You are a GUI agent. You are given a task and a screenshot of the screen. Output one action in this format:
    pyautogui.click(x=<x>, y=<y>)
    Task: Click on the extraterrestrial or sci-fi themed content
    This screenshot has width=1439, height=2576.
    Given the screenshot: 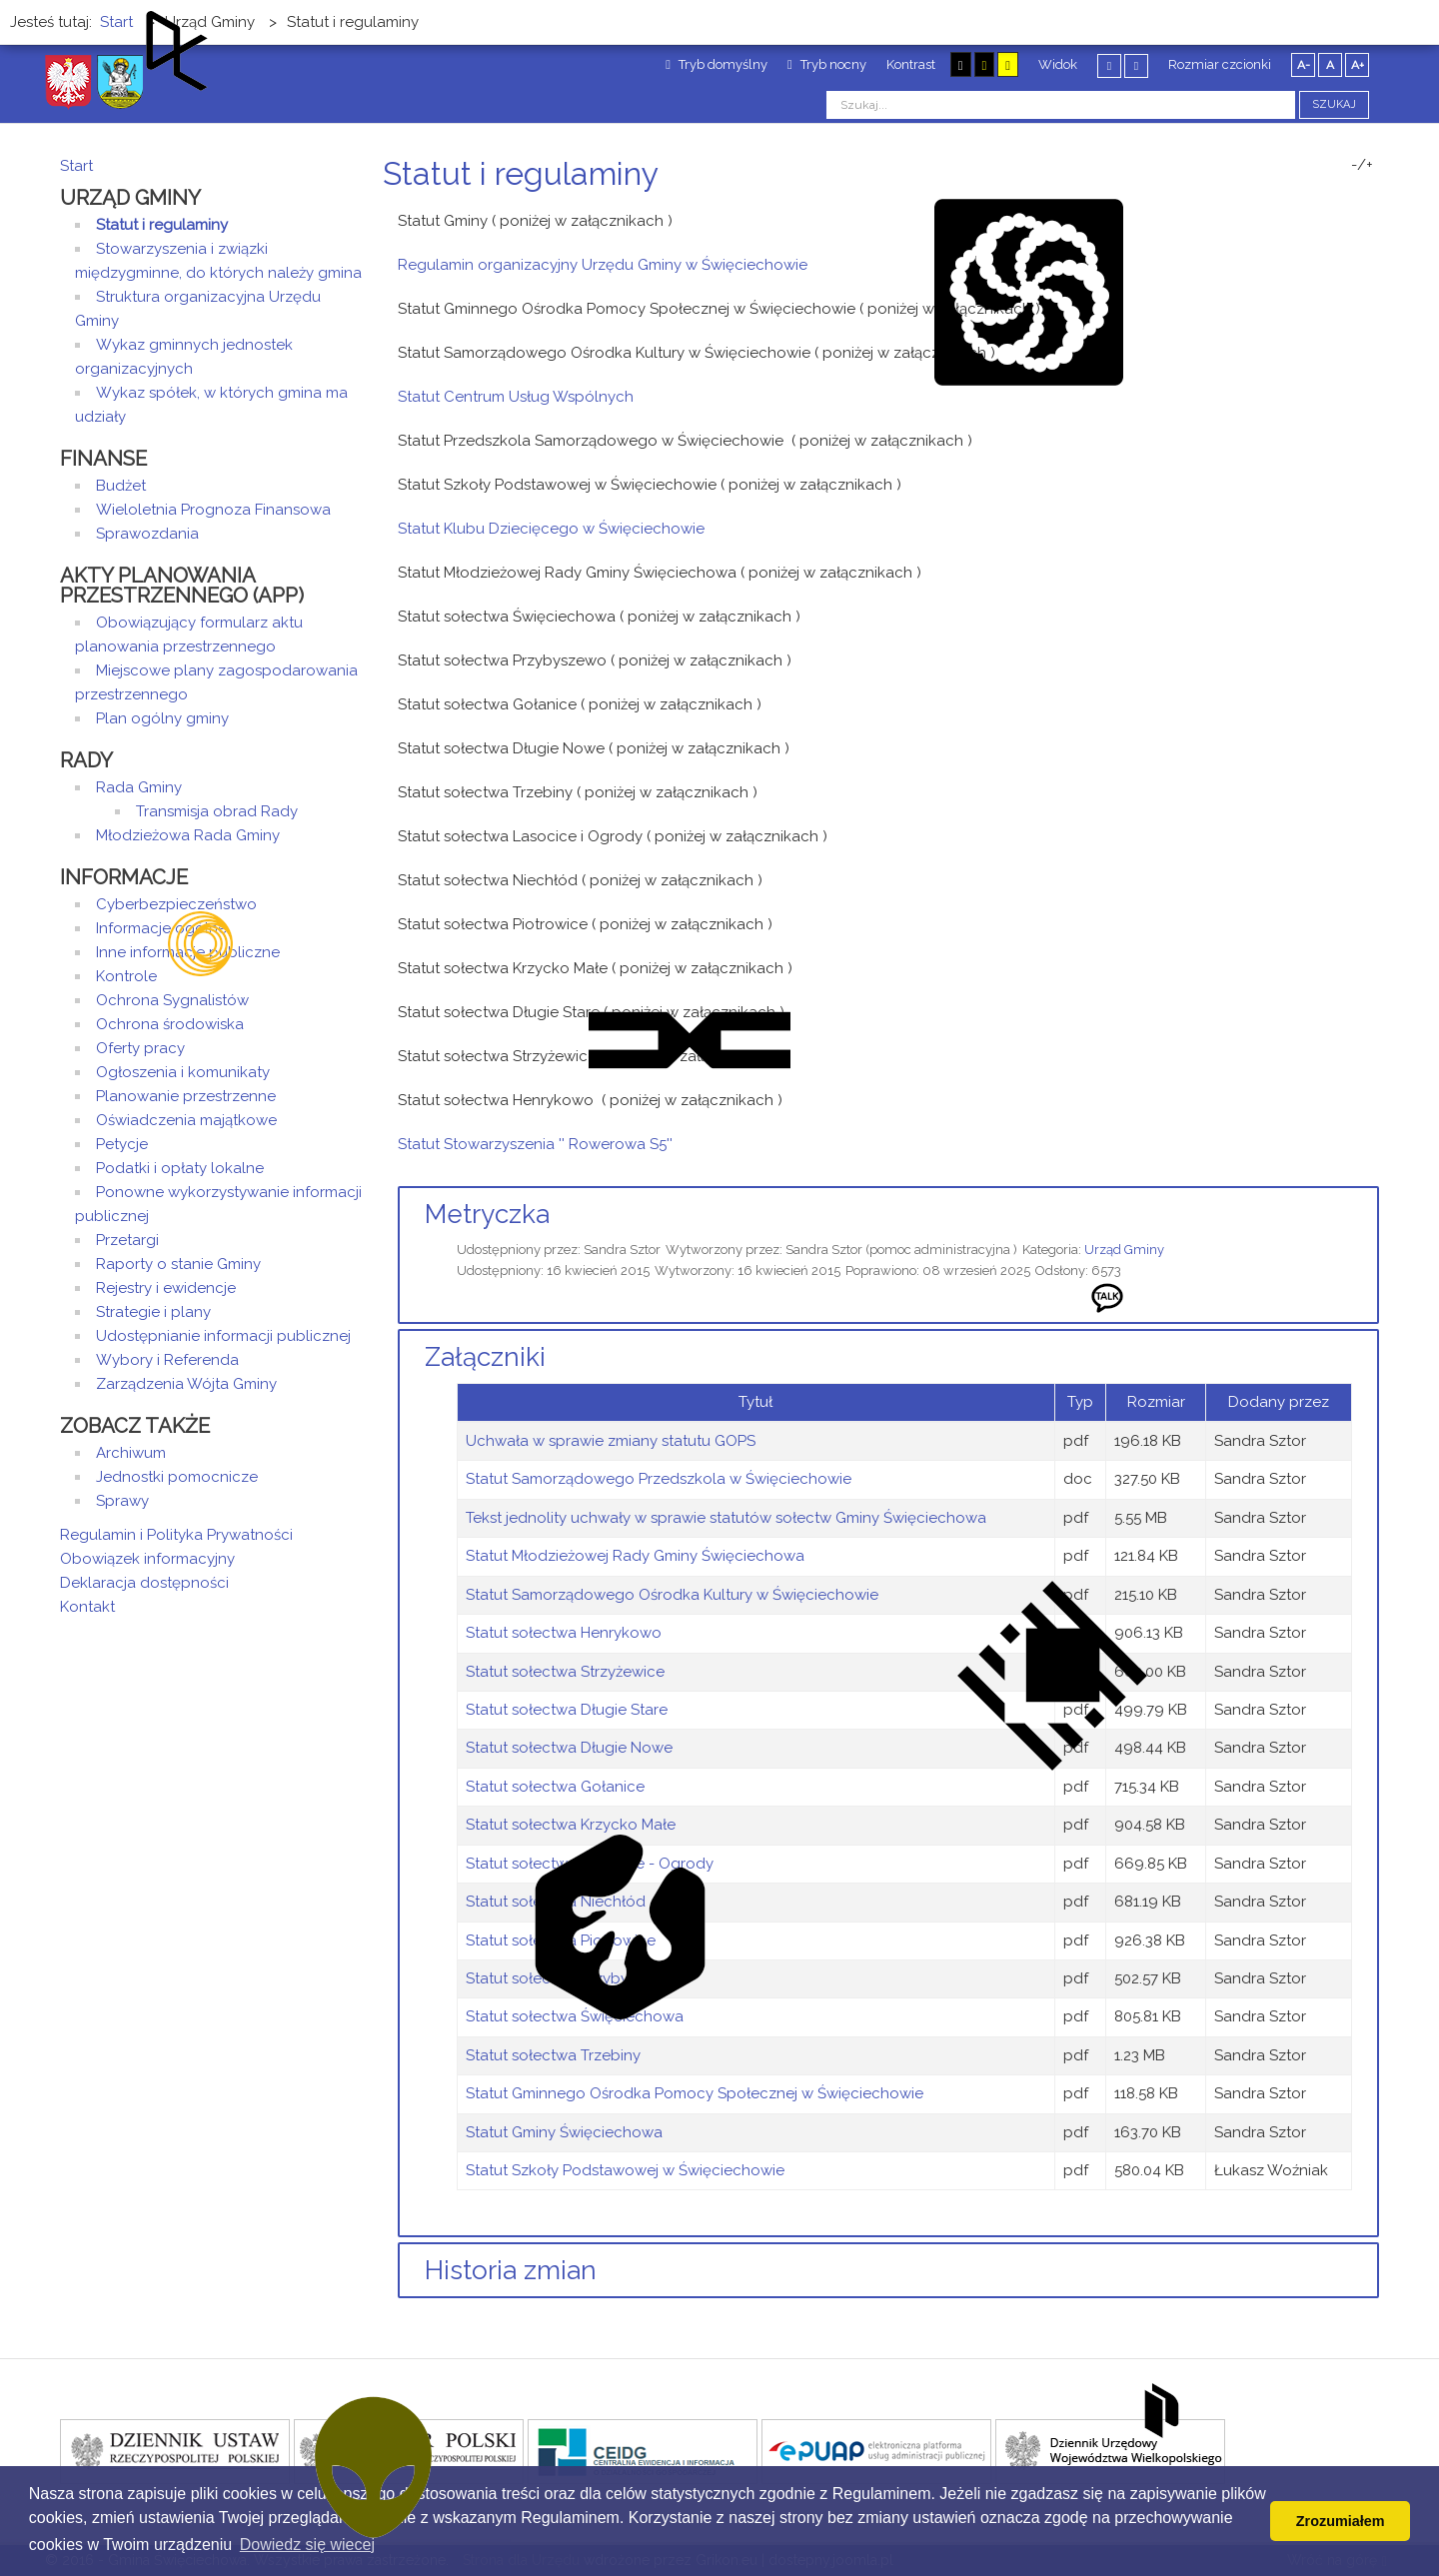 What is the action you would take?
    pyautogui.click(x=373, y=2465)
    